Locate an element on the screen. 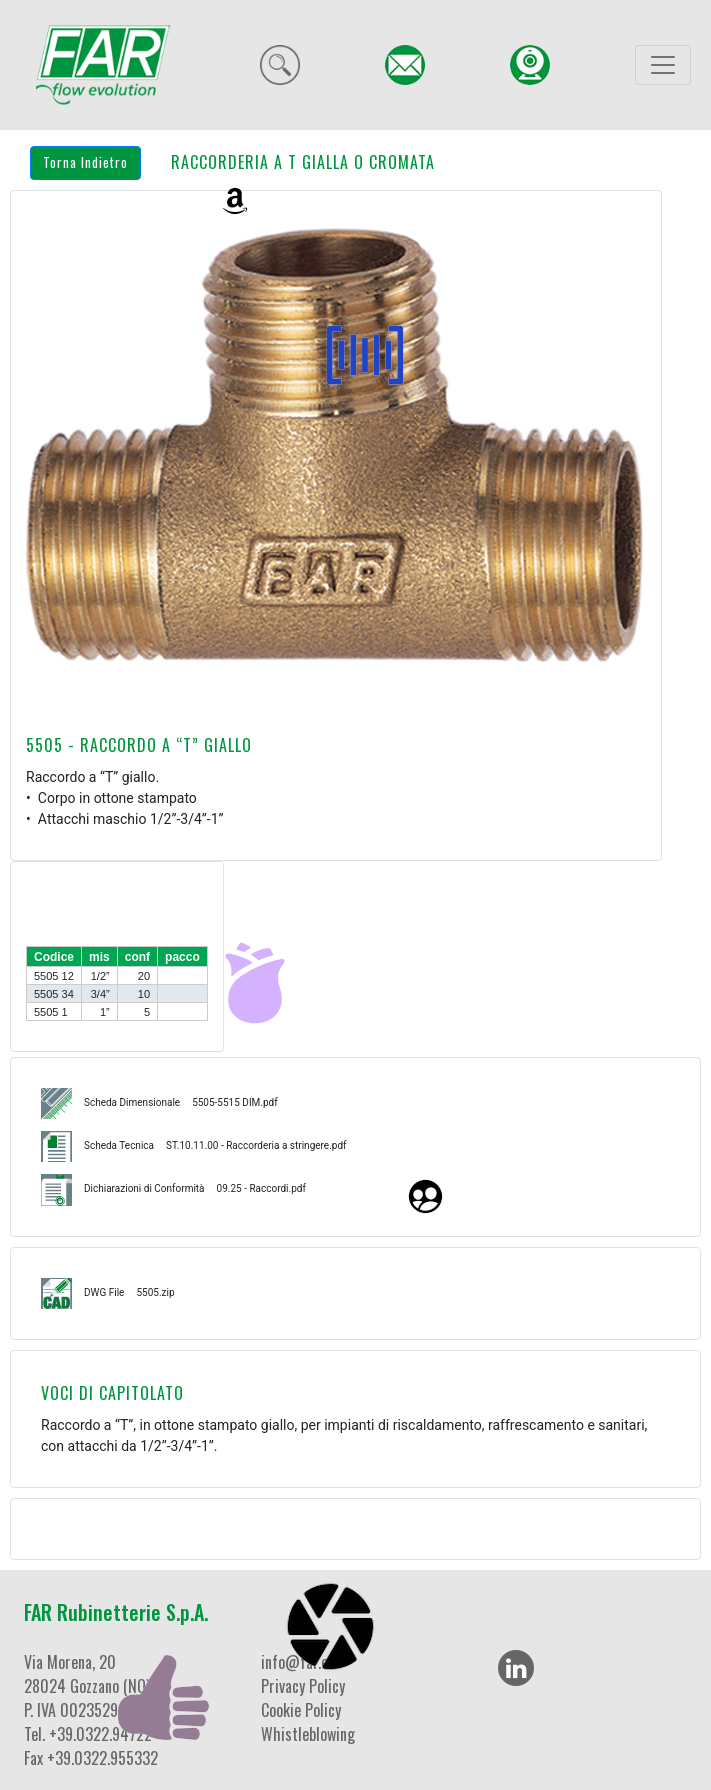  view group or team members is located at coordinates (425, 1196).